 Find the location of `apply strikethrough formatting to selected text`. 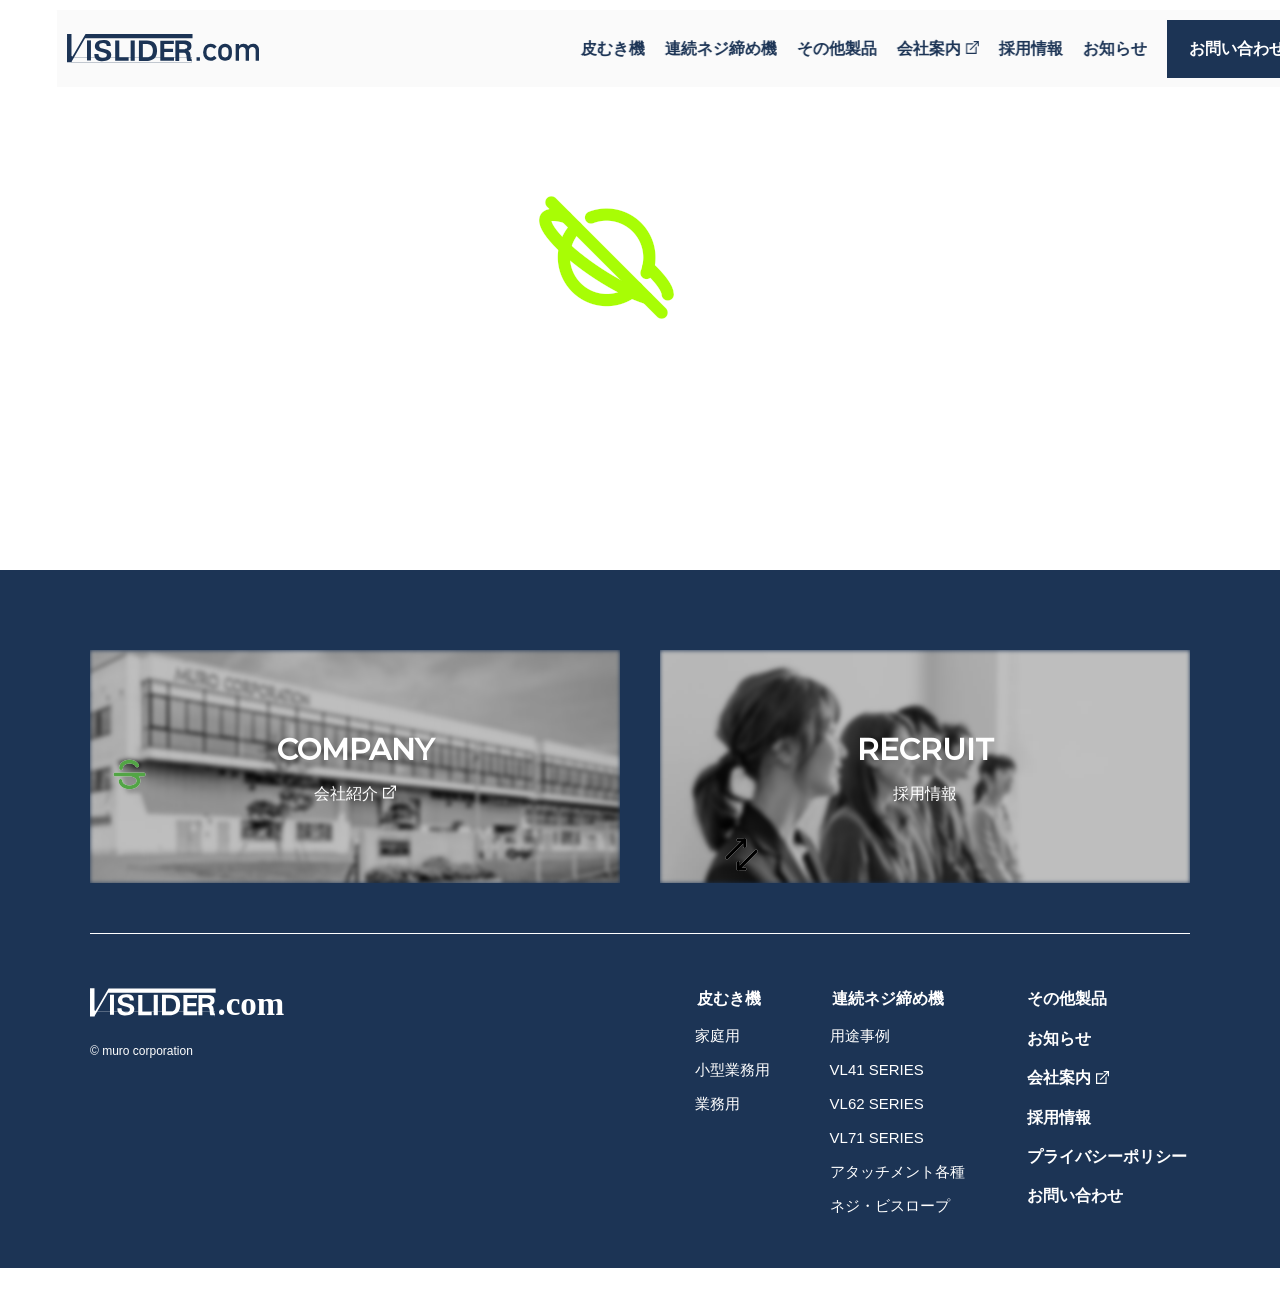

apply strikethrough formatting to selected text is located at coordinates (129, 774).